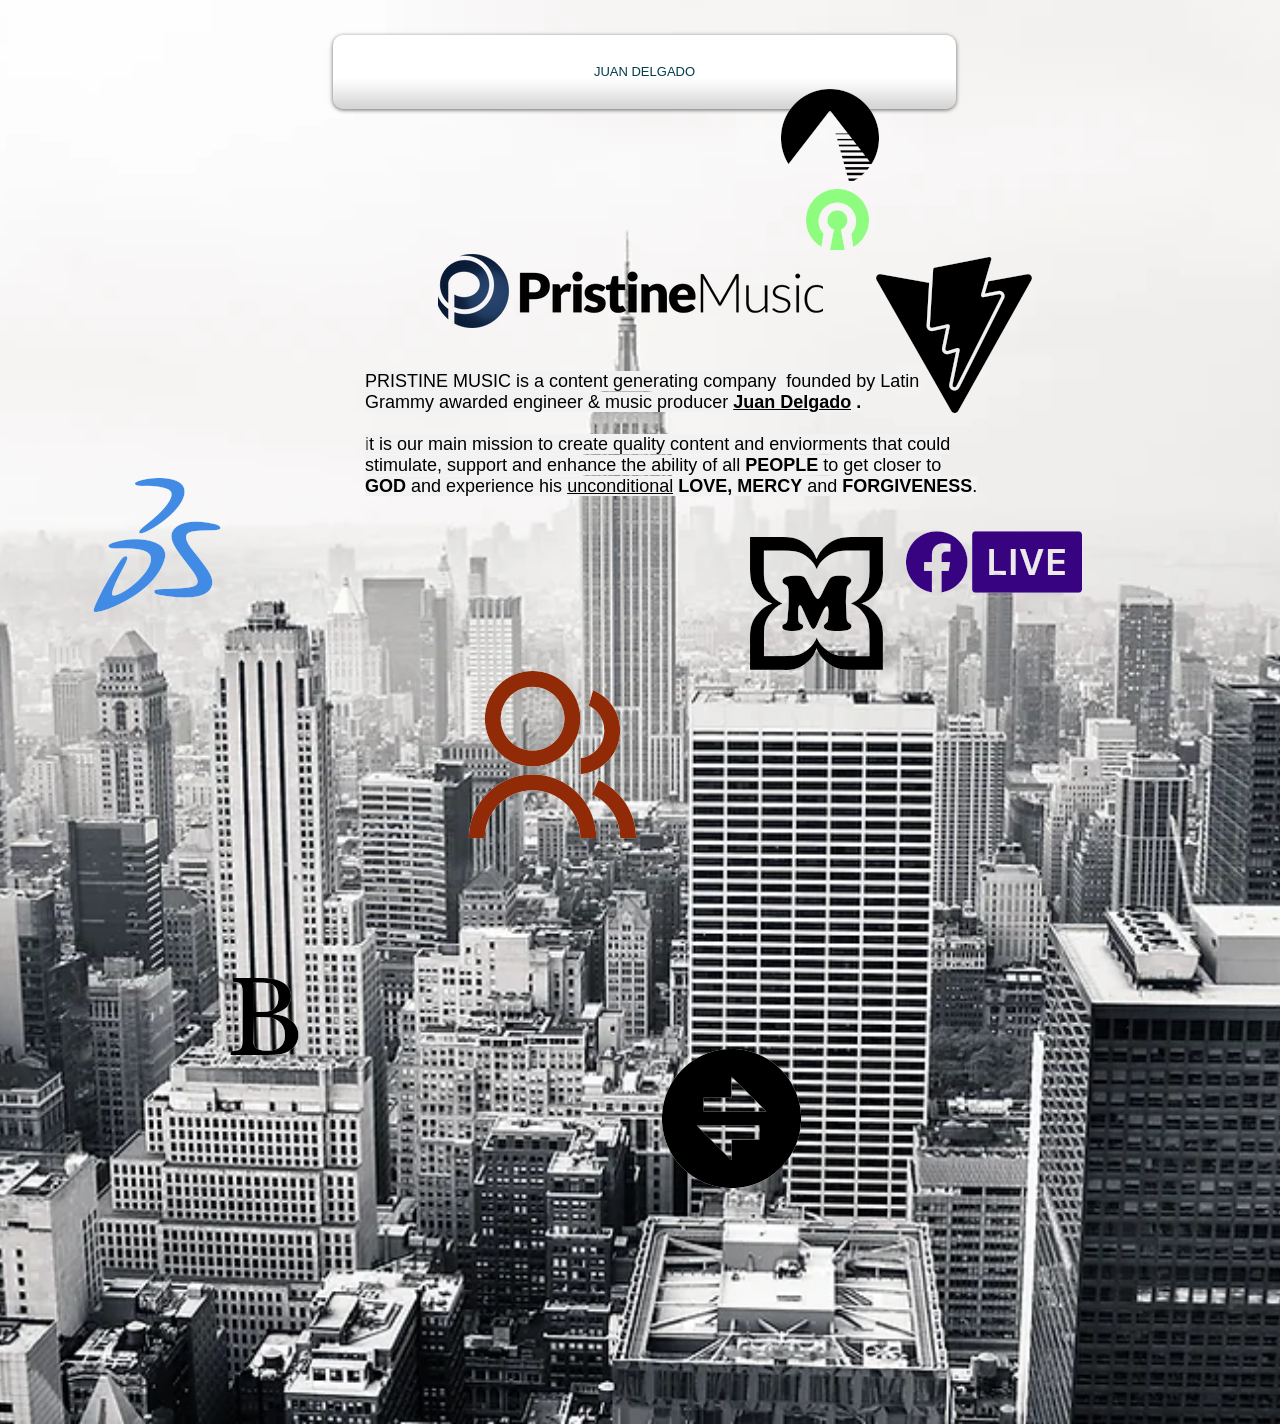  Describe the element at coordinates (157, 545) in the screenshot. I see `dassault systèmes company logo` at that location.